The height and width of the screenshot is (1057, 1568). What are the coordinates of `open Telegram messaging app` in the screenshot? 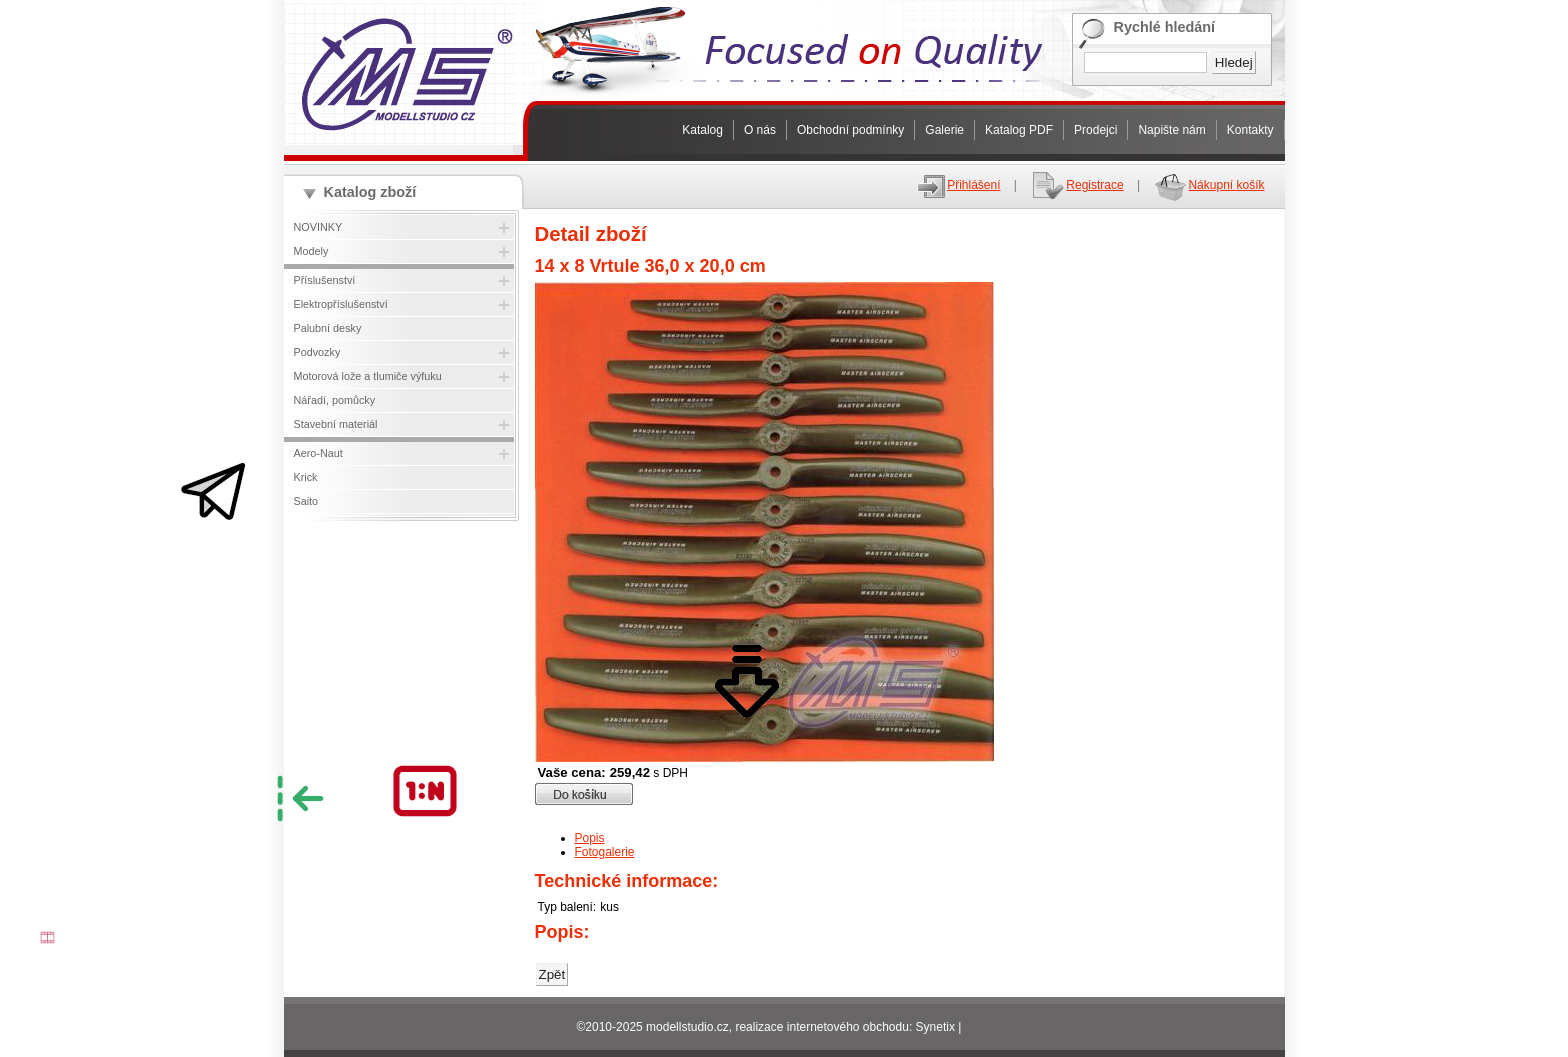 It's located at (215, 492).